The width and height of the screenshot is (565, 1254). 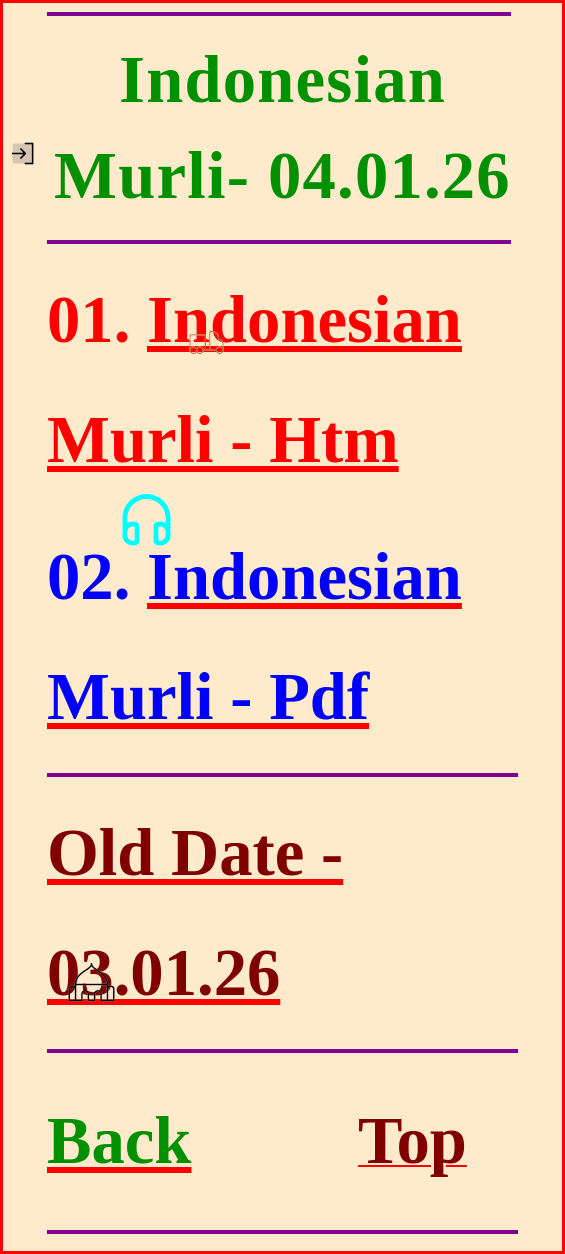 What do you see at coordinates (91, 984) in the screenshot?
I see `find nearby mosques` at bounding box center [91, 984].